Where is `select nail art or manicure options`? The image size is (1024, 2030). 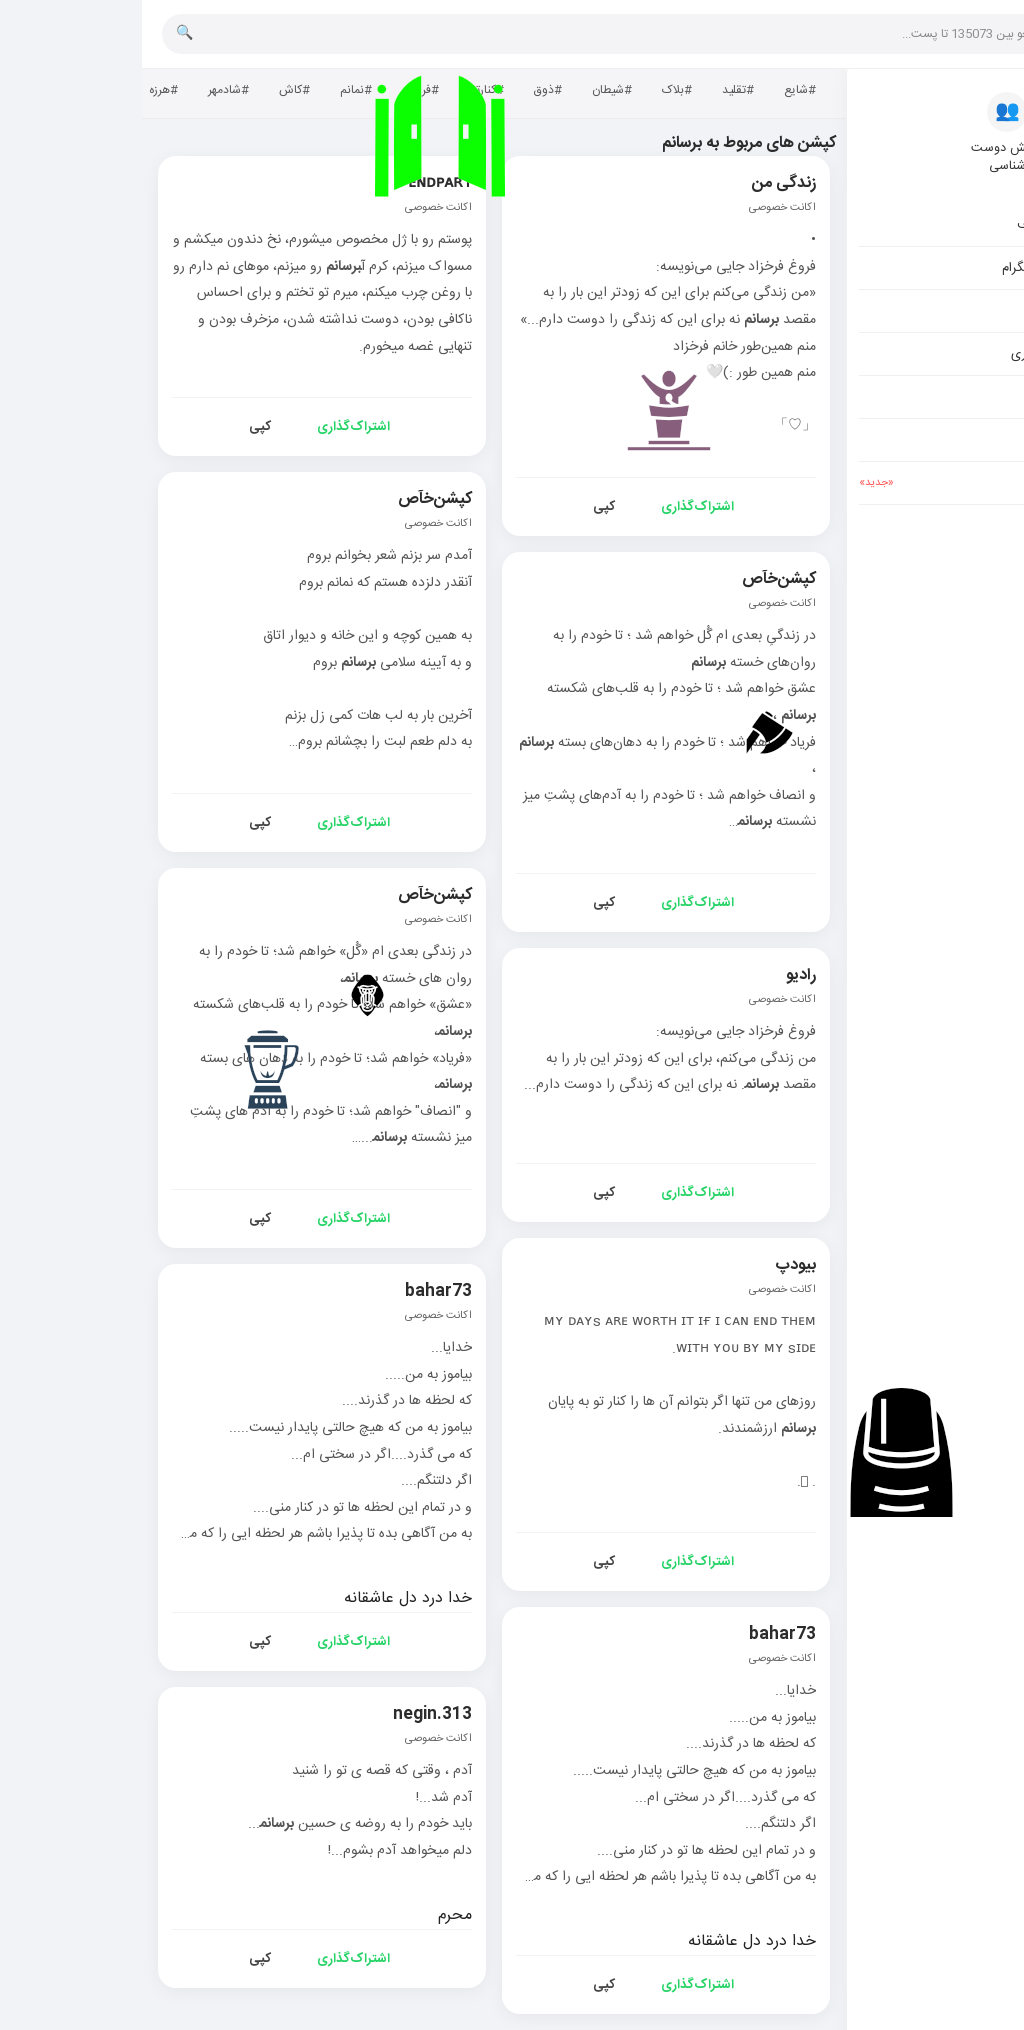
select nail art or manicure options is located at coordinates (901, 1452).